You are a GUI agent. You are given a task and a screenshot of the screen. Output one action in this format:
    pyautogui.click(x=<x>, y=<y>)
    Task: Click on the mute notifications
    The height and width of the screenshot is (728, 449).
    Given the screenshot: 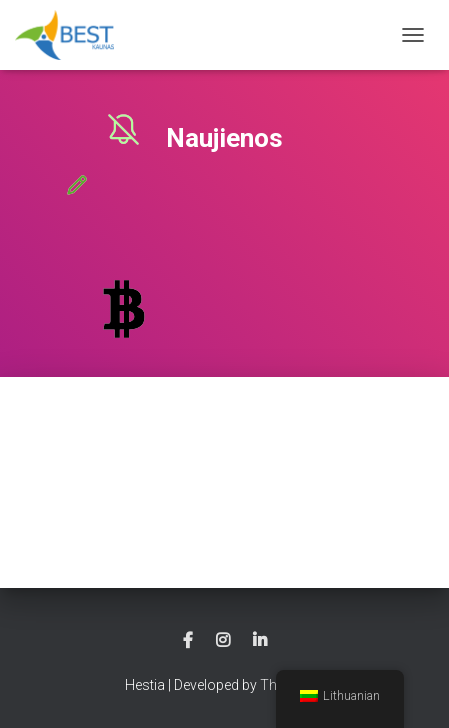 What is the action you would take?
    pyautogui.click(x=123, y=129)
    